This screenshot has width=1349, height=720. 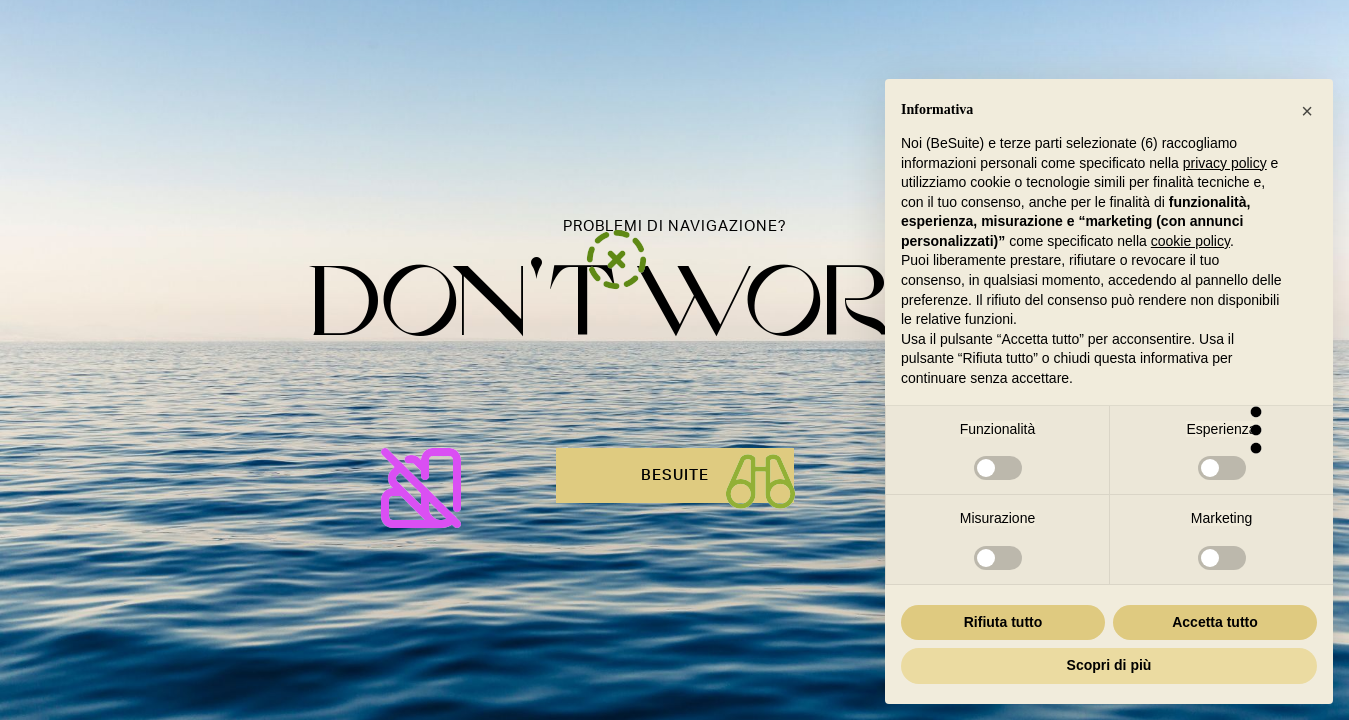 I want to click on cancel a pending or in-progress action, so click(x=616, y=259).